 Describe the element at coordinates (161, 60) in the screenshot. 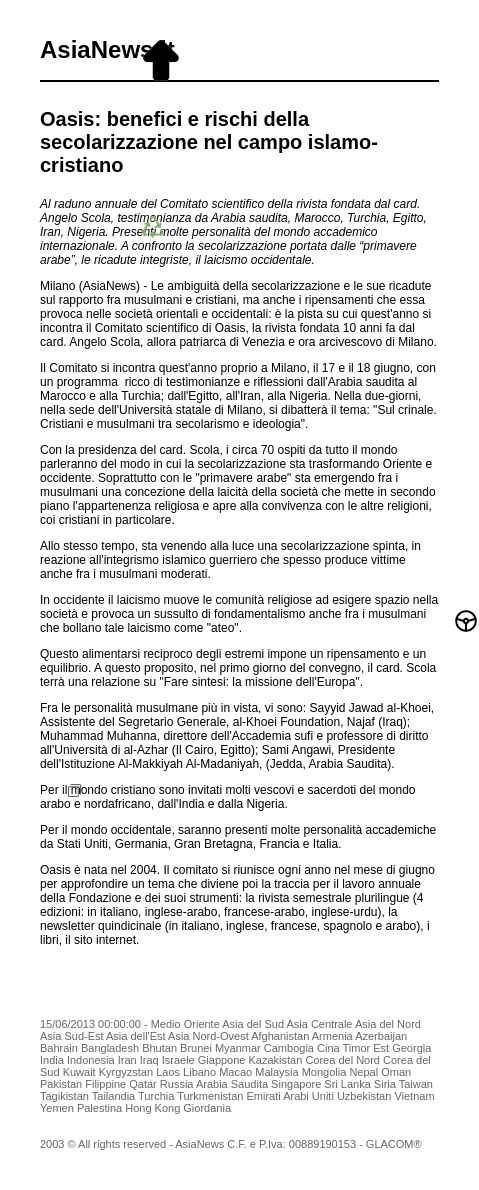

I see `upvote or like content` at that location.